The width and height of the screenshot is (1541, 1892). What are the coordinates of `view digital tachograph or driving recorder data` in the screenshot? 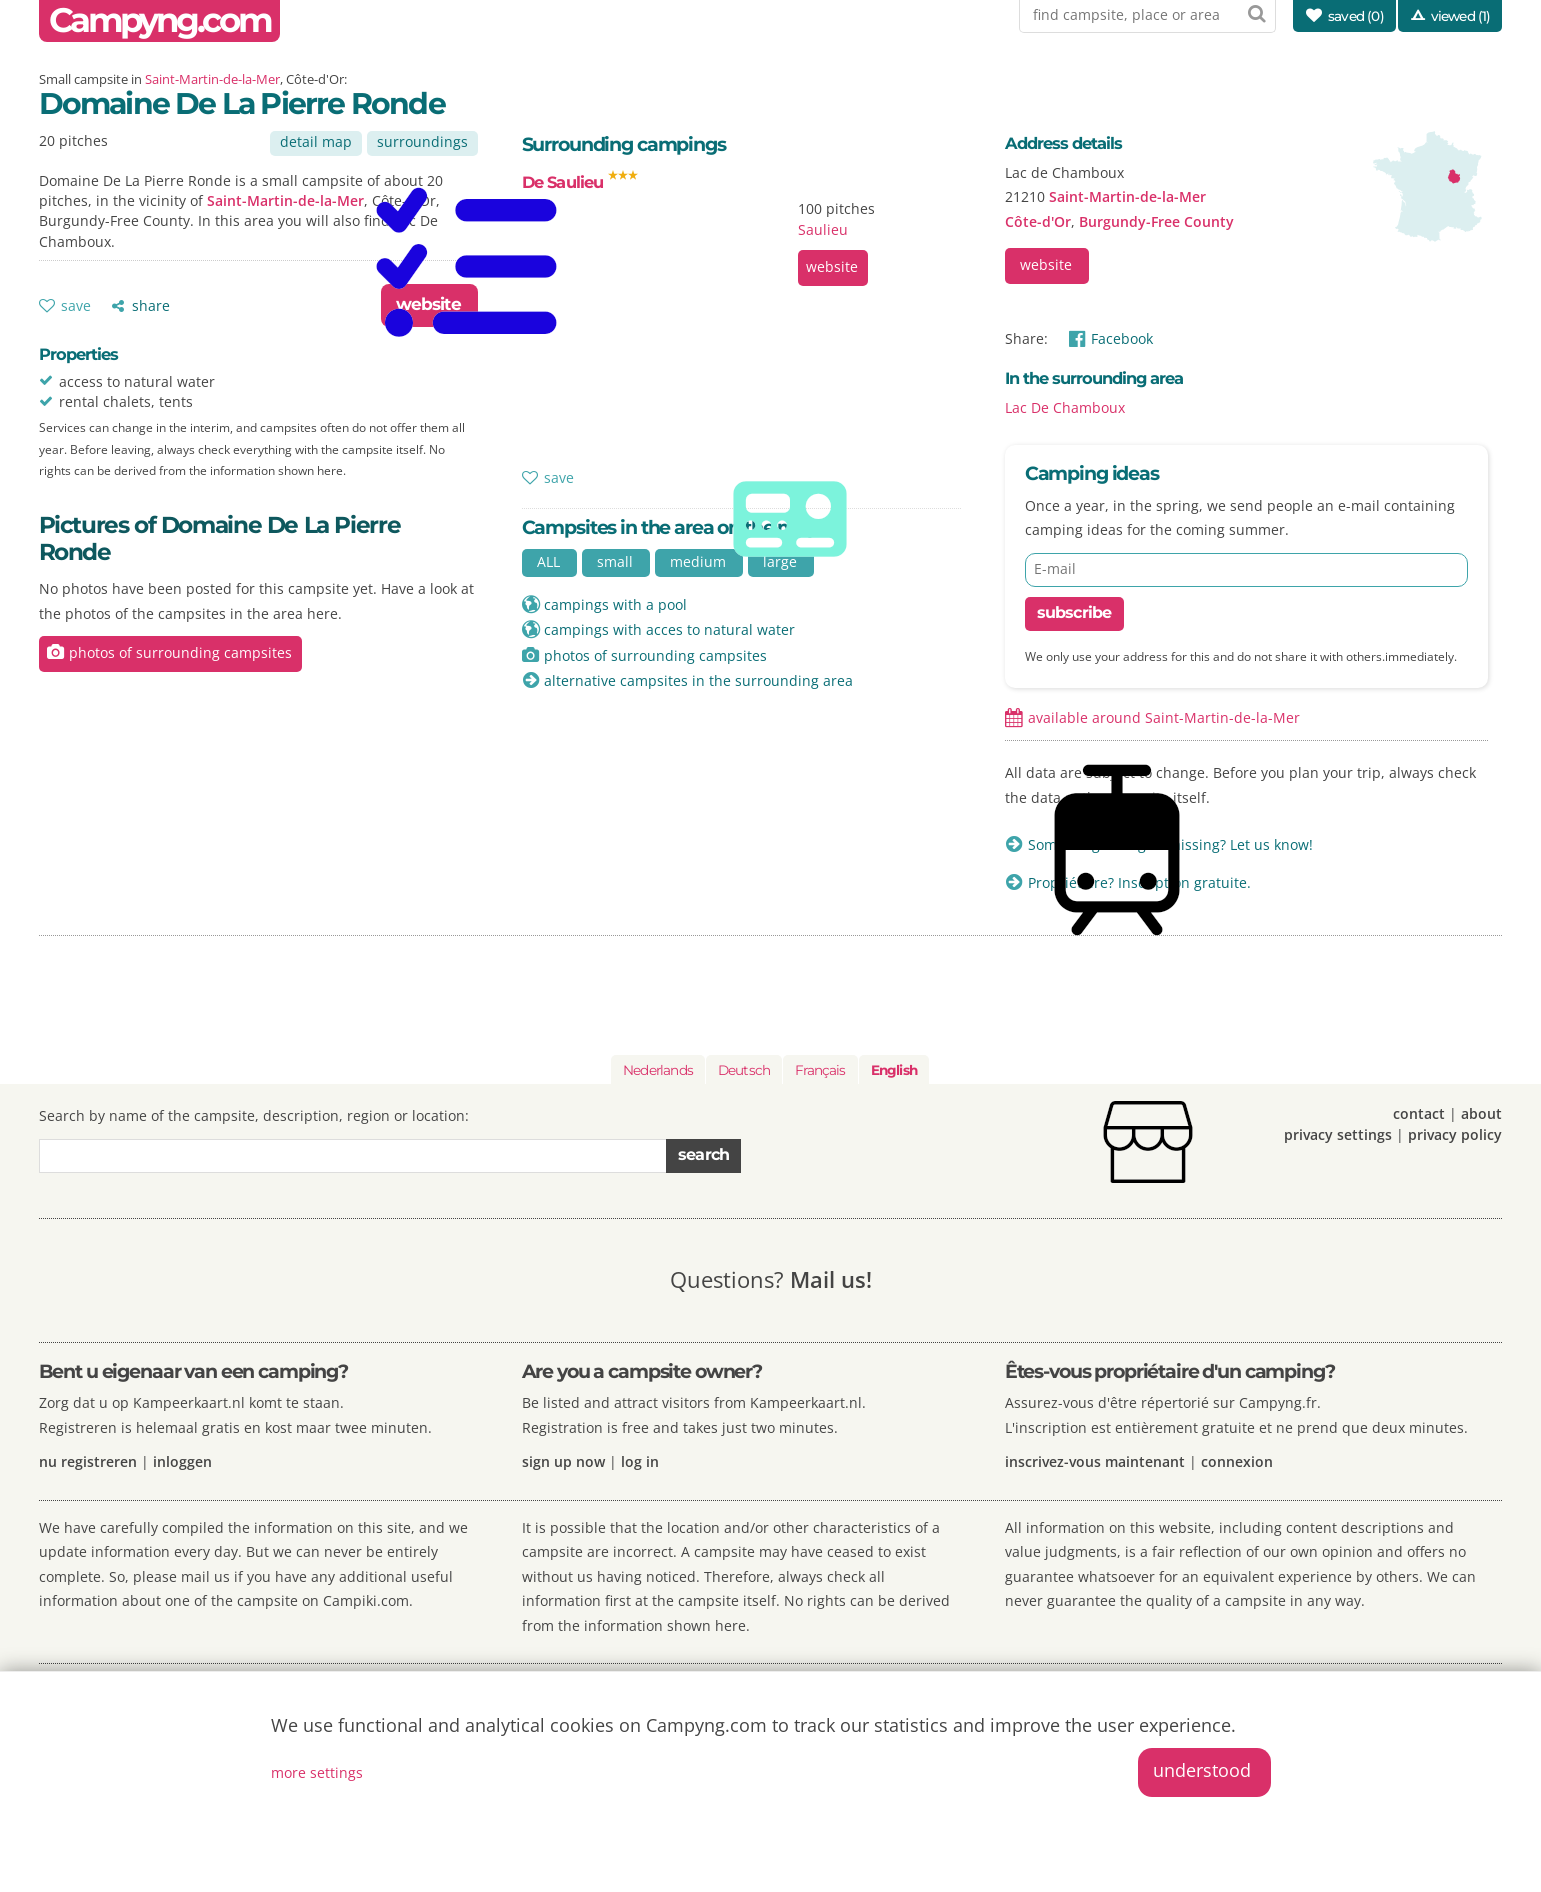 It's located at (790, 519).